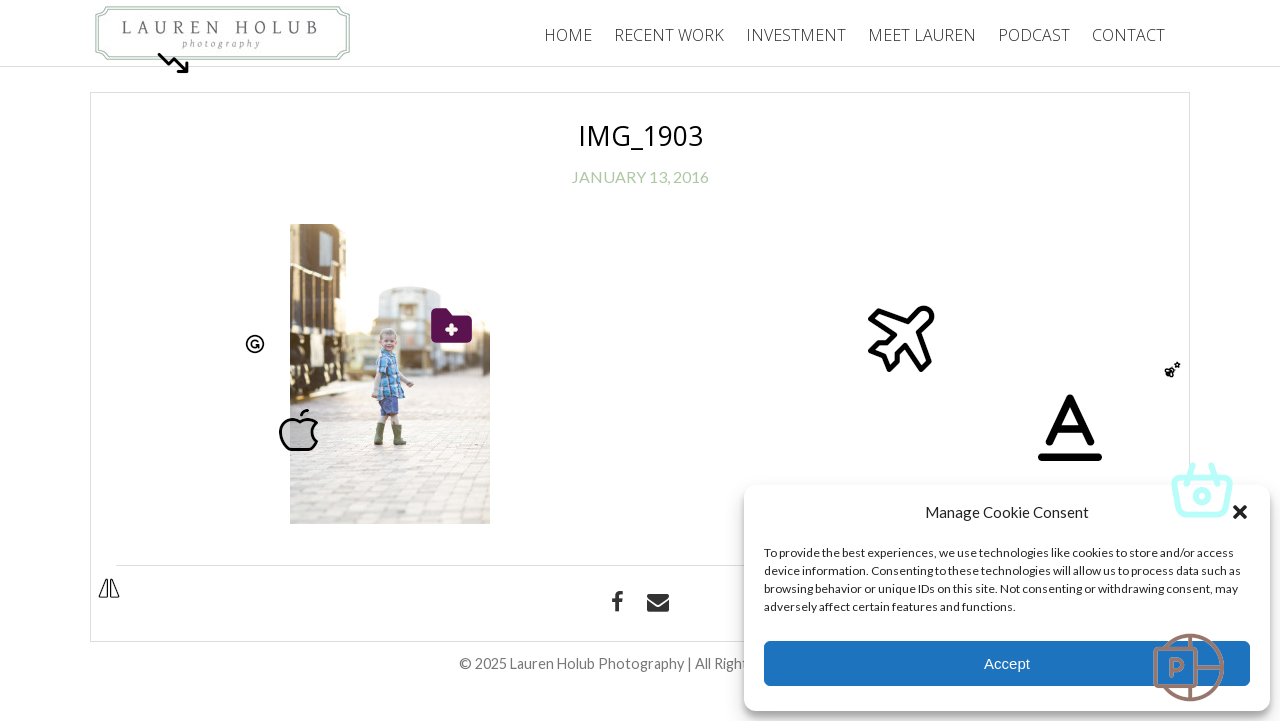 The width and height of the screenshot is (1280, 721). Describe the element at coordinates (1202, 490) in the screenshot. I see `view your shopping basket` at that location.